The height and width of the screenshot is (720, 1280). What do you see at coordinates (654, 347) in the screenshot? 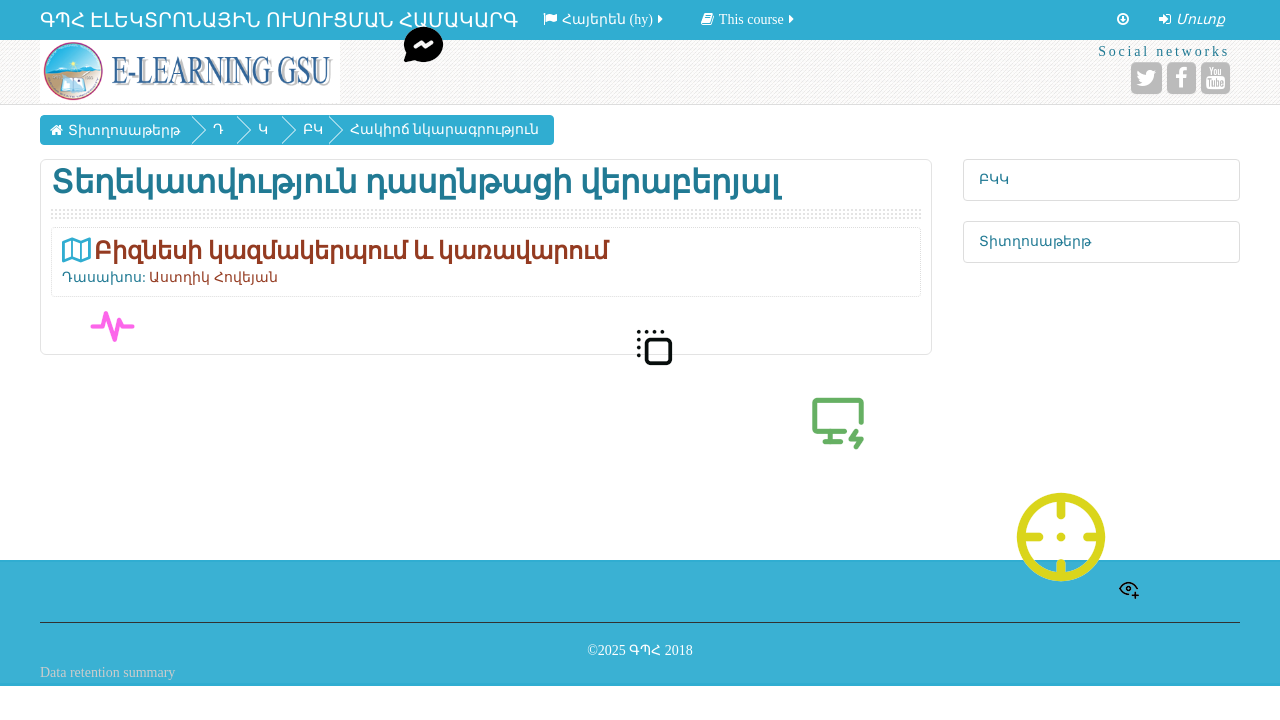
I see `drag and drop to reorder items` at bounding box center [654, 347].